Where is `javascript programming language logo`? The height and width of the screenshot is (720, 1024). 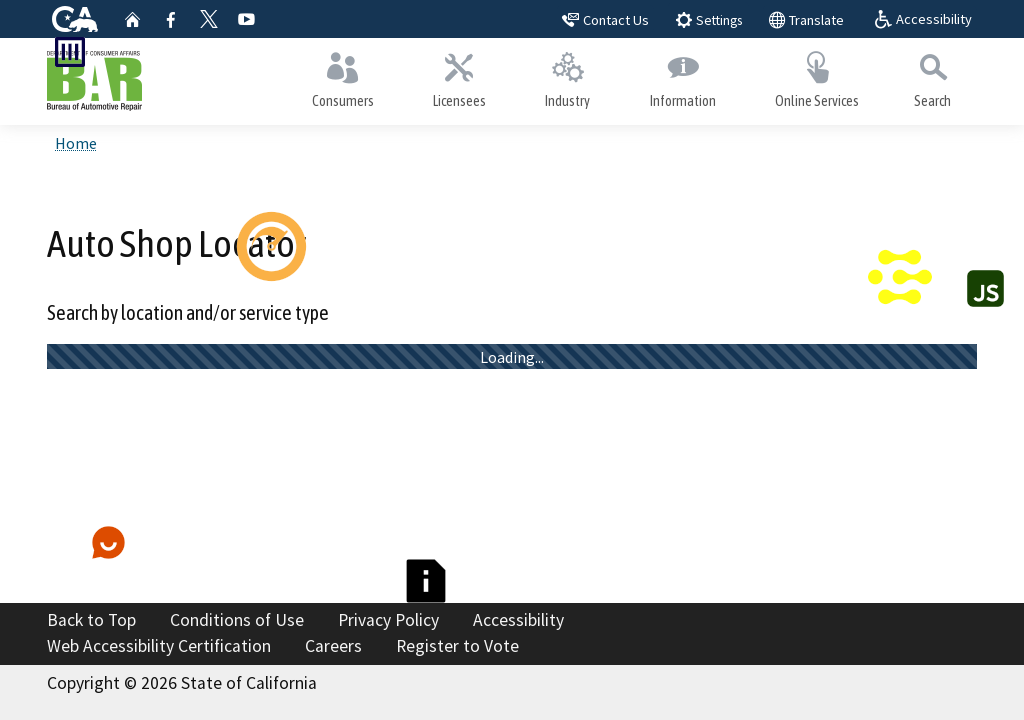
javascript programming language logo is located at coordinates (985, 288).